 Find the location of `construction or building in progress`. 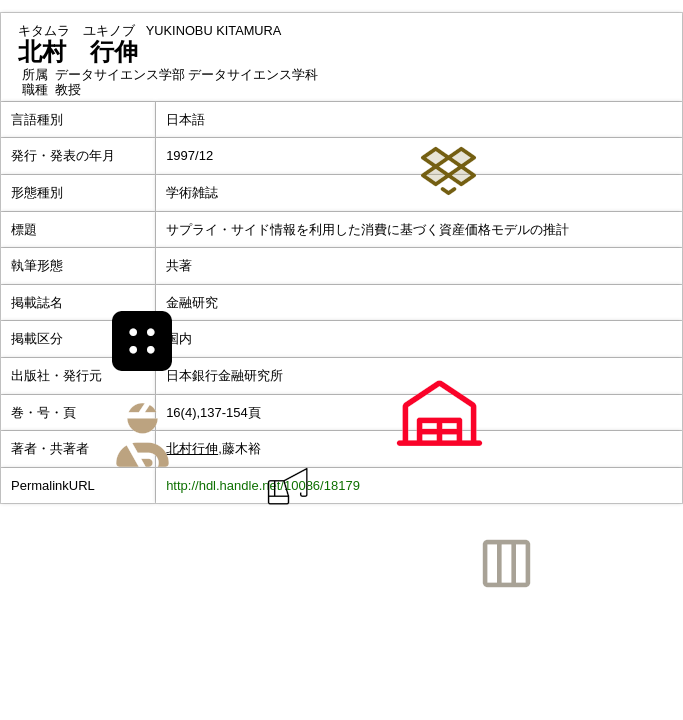

construction or building in progress is located at coordinates (288, 488).